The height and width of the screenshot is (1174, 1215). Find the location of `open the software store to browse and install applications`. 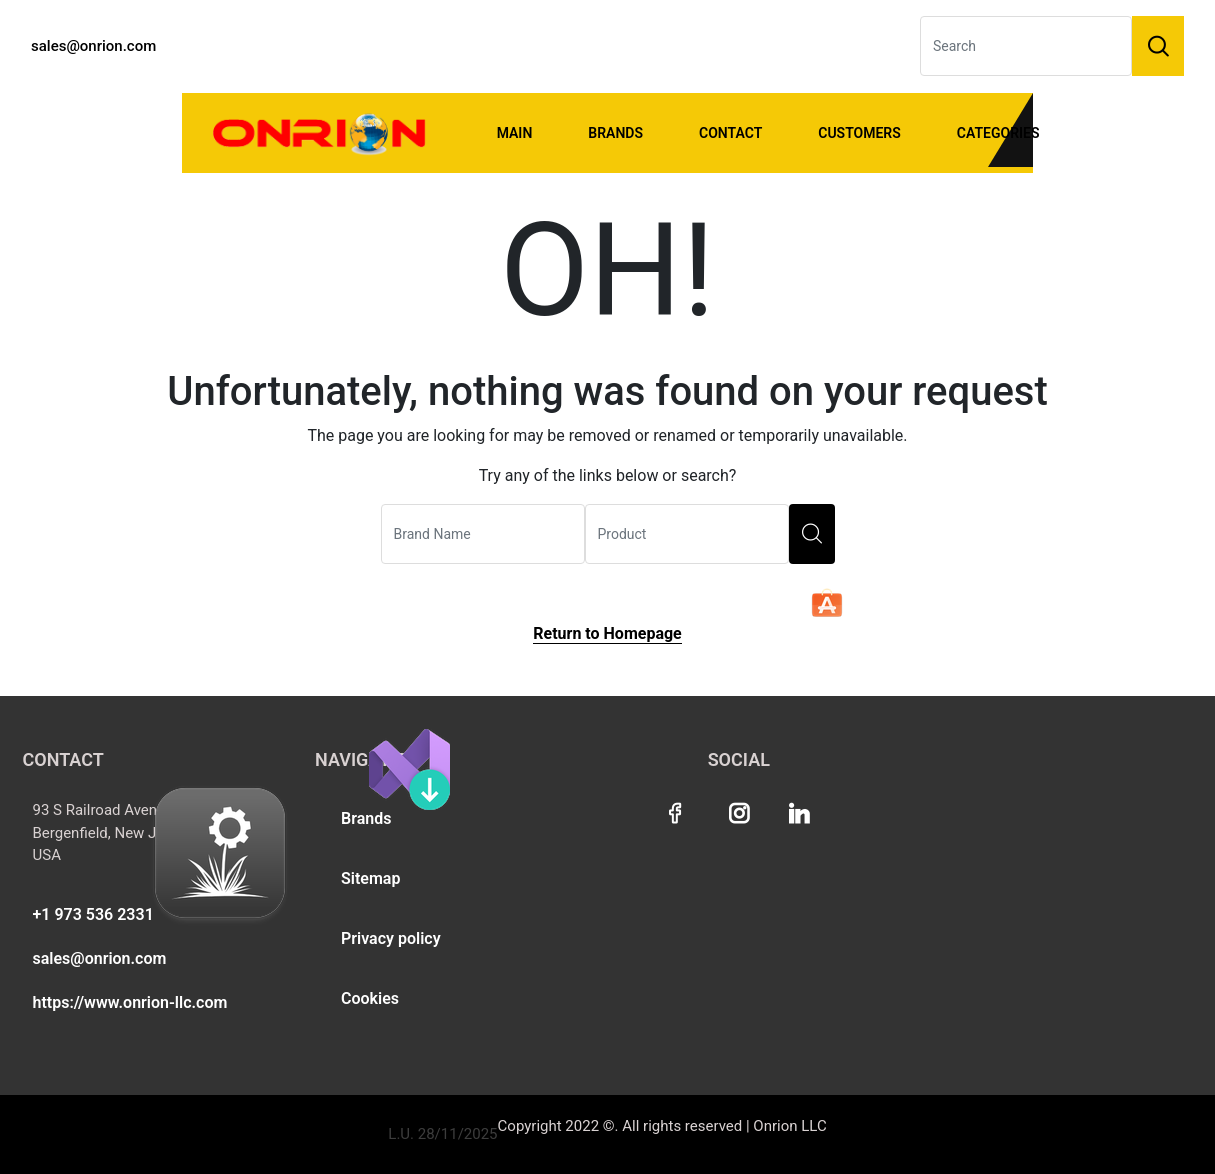

open the software store to browse and install applications is located at coordinates (827, 605).